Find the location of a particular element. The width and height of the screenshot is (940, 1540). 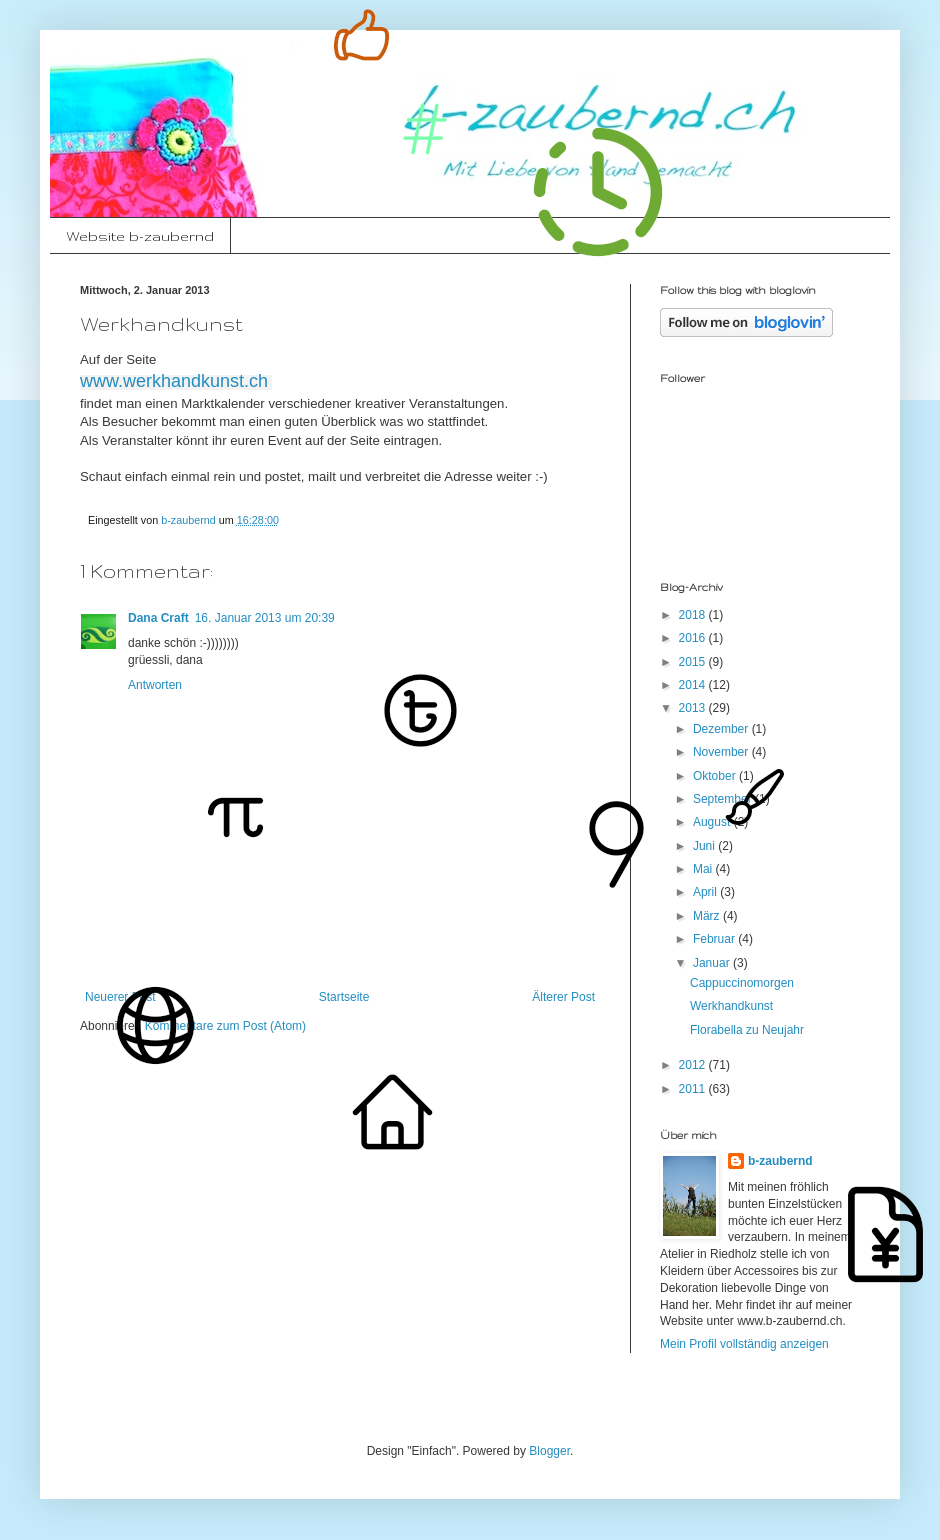

view amount in bangladeshi taka is located at coordinates (420, 710).